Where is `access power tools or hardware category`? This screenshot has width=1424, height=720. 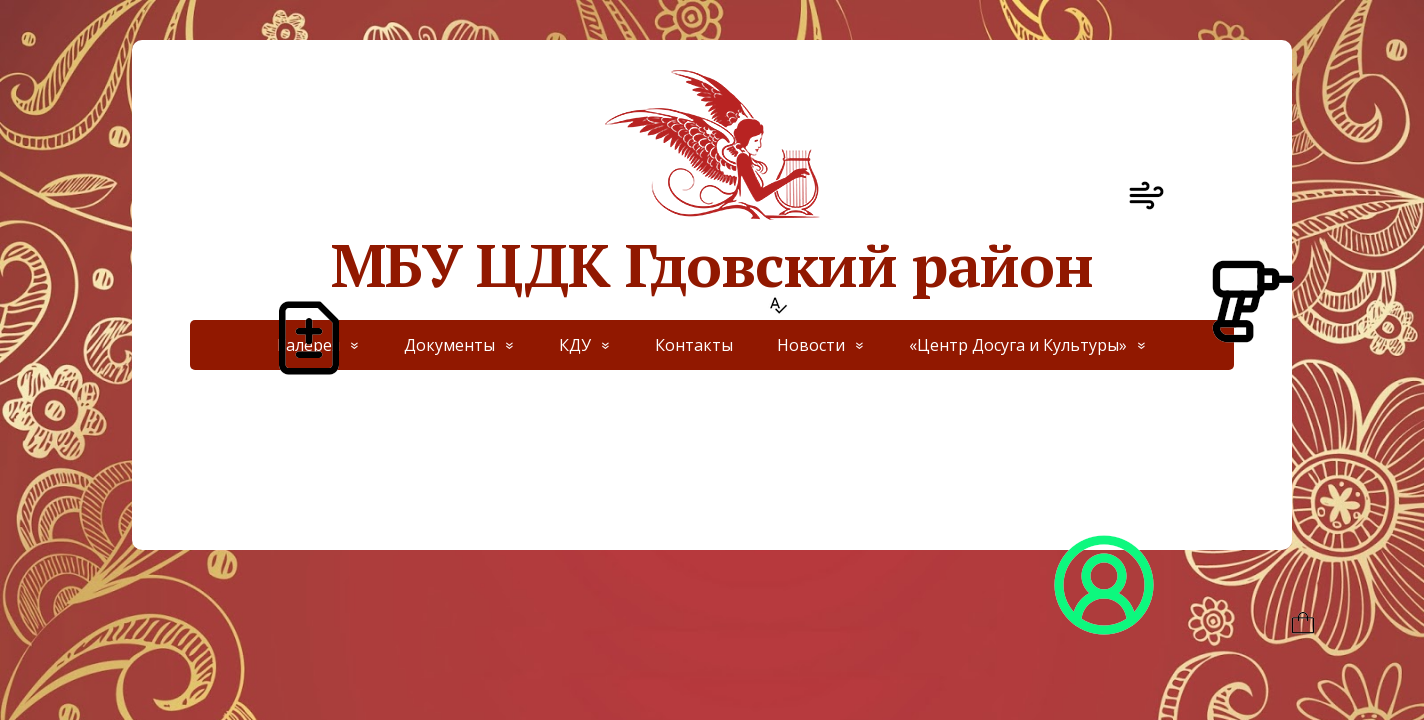 access power tools or hardware category is located at coordinates (1253, 301).